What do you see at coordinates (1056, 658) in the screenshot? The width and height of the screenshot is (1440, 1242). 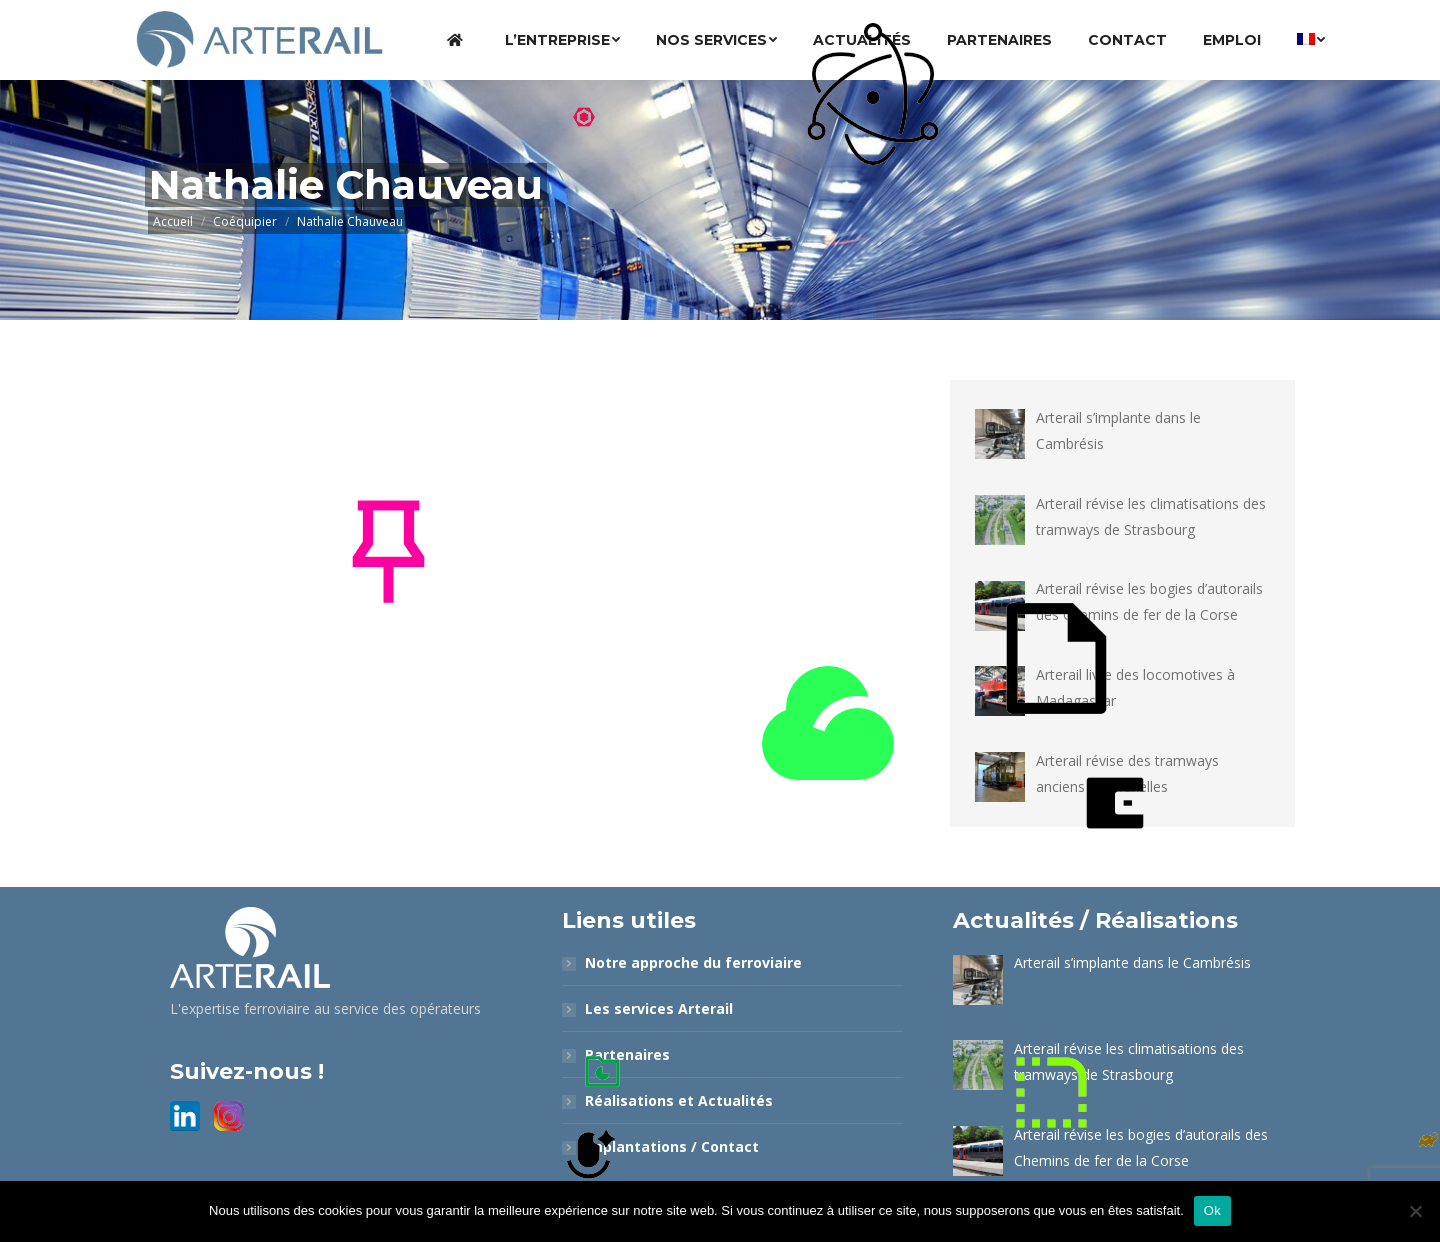 I see `view or open a document` at bounding box center [1056, 658].